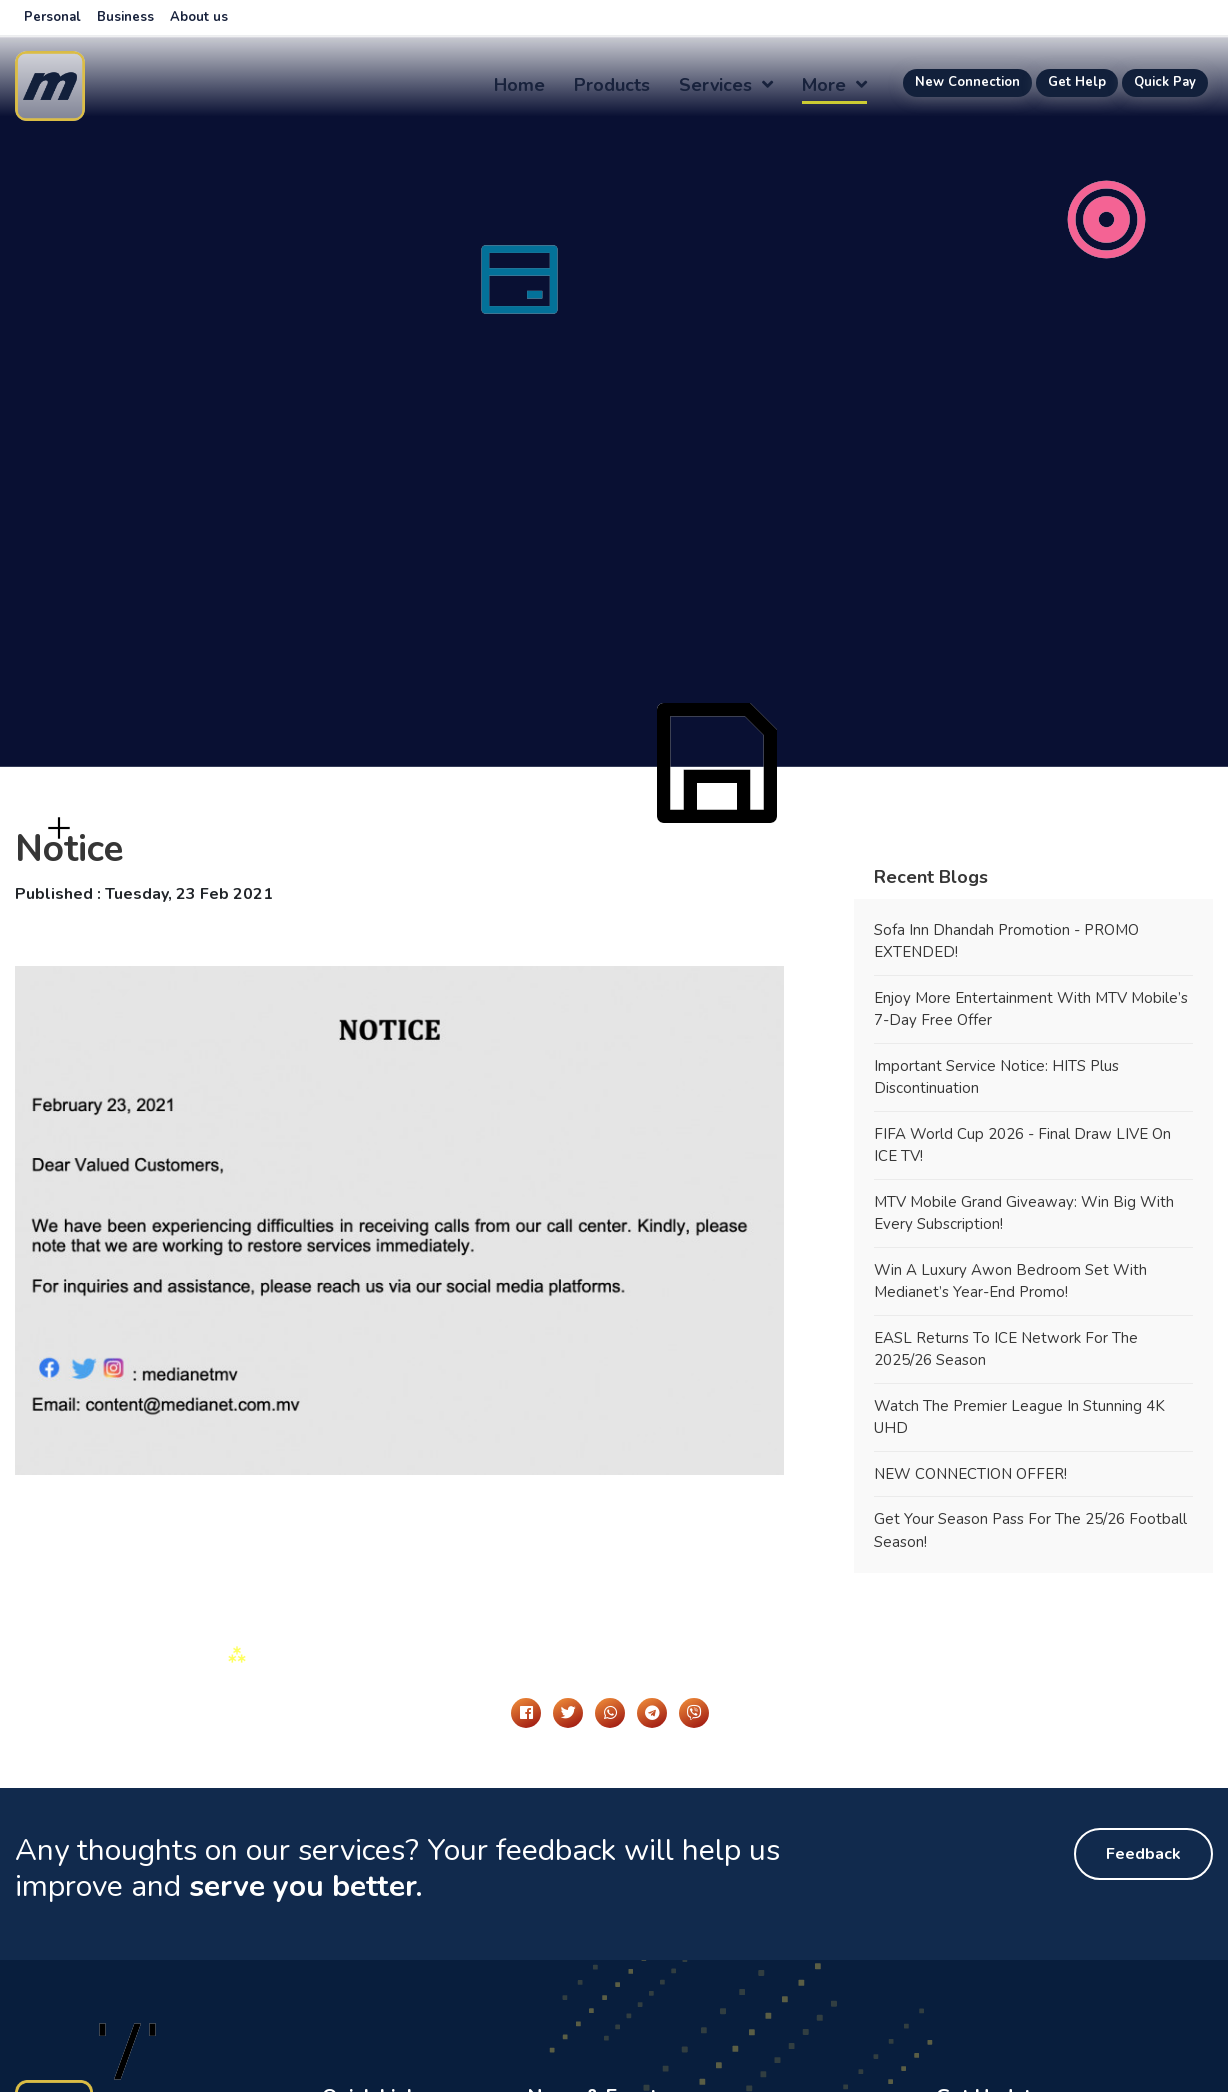 This screenshot has width=1228, height=2092. What do you see at coordinates (237, 1655) in the screenshot?
I see `connect to the fediverse network` at bounding box center [237, 1655].